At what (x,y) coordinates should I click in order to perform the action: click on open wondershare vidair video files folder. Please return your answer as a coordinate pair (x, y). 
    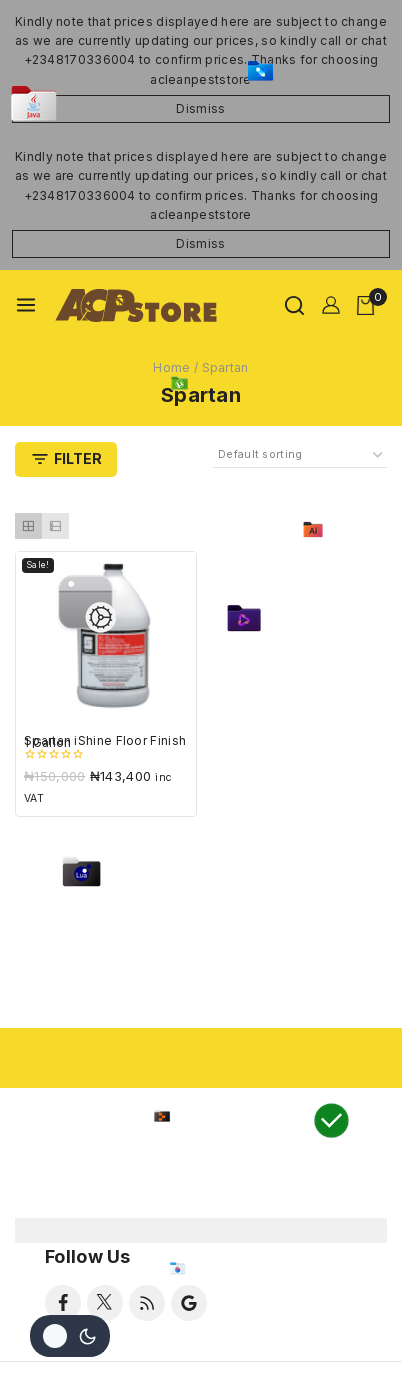
    Looking at the image, I should click on (244, 619).